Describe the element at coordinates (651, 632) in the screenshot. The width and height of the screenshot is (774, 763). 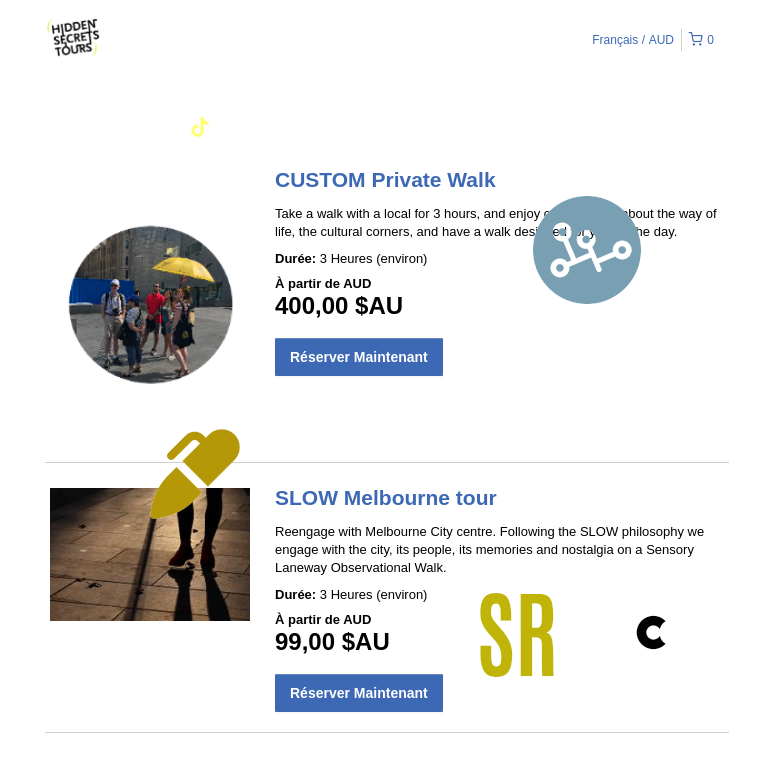
I see `cuttlefish brand logo` at that location.